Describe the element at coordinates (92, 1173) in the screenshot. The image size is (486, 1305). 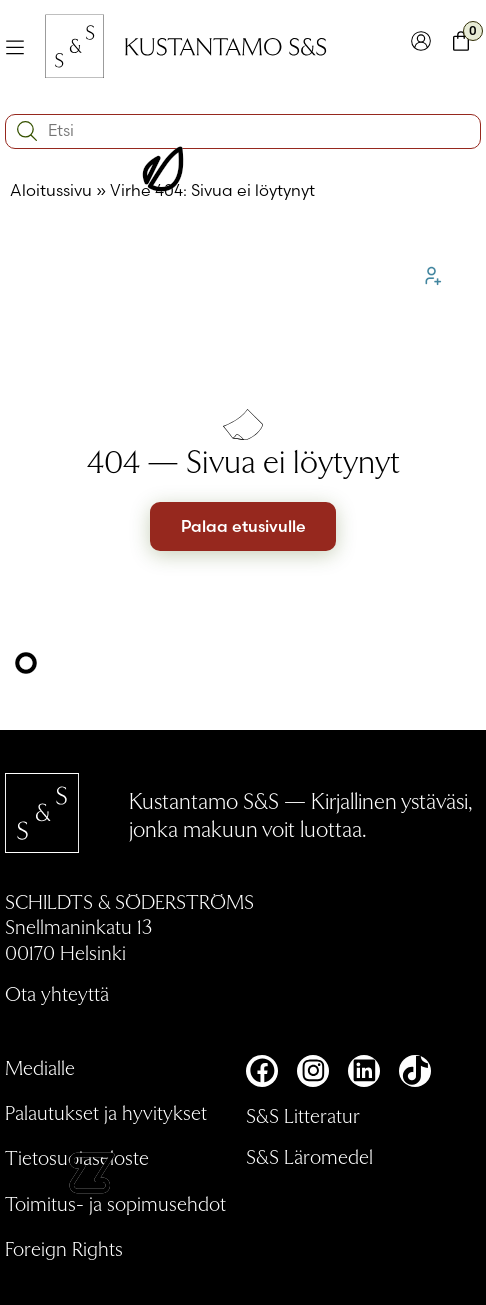
I see `open zwift app` at that location.